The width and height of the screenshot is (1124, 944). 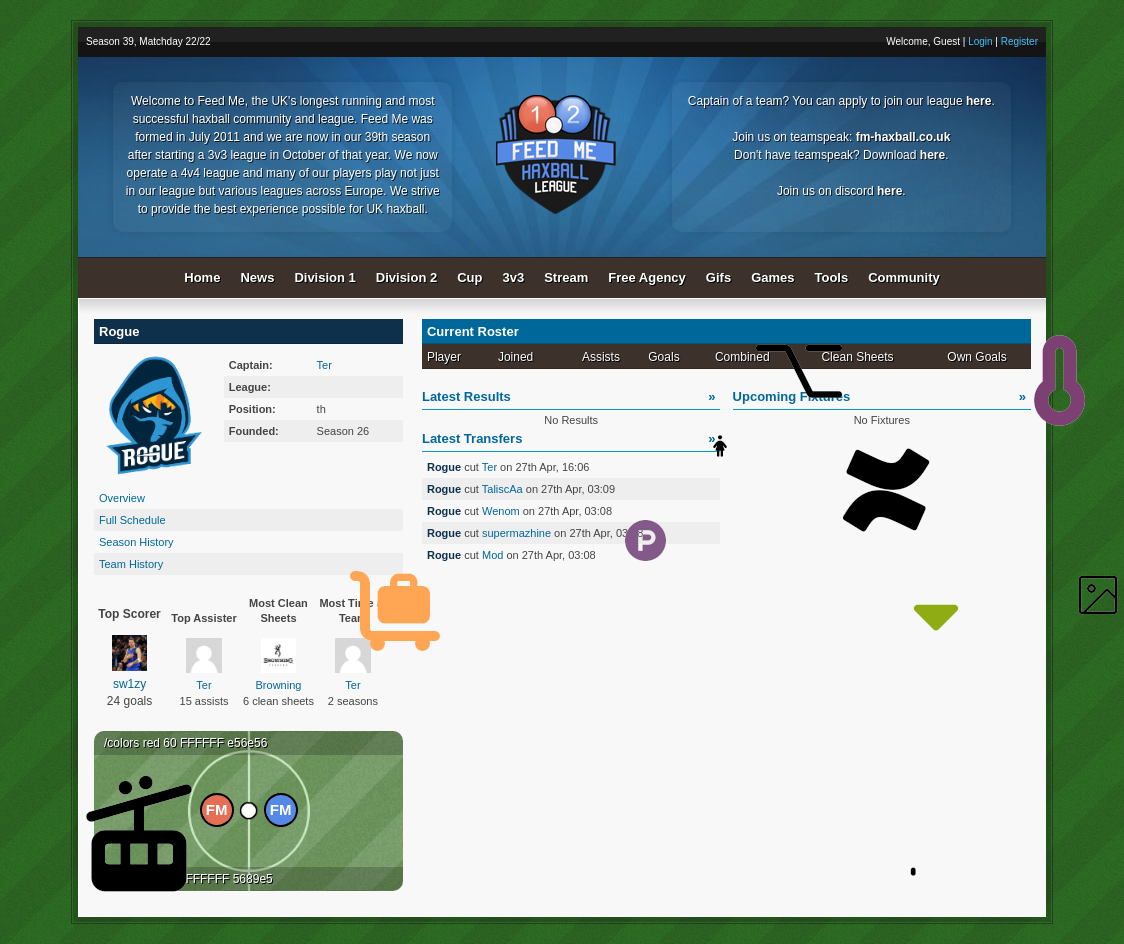 I want to click on access cable car or gondola transit information, so click(x=139, y=837).